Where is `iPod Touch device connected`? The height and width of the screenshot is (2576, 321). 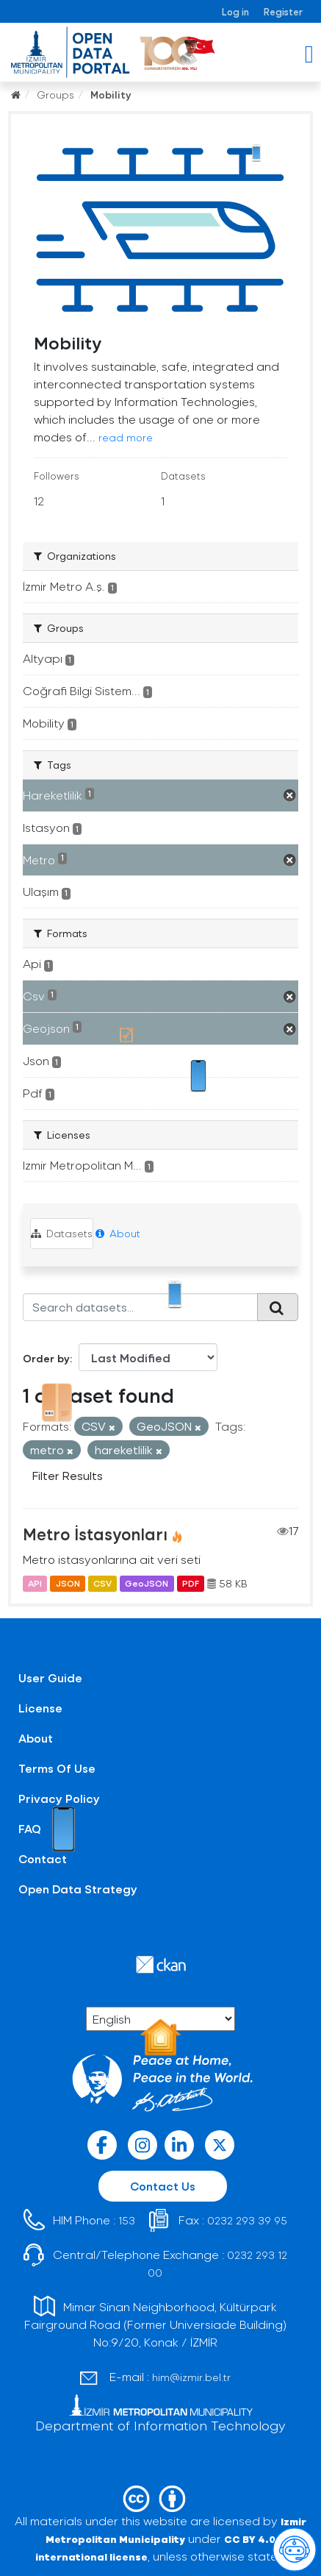
iPod Touch device connected is located at coordinates (256, 153).